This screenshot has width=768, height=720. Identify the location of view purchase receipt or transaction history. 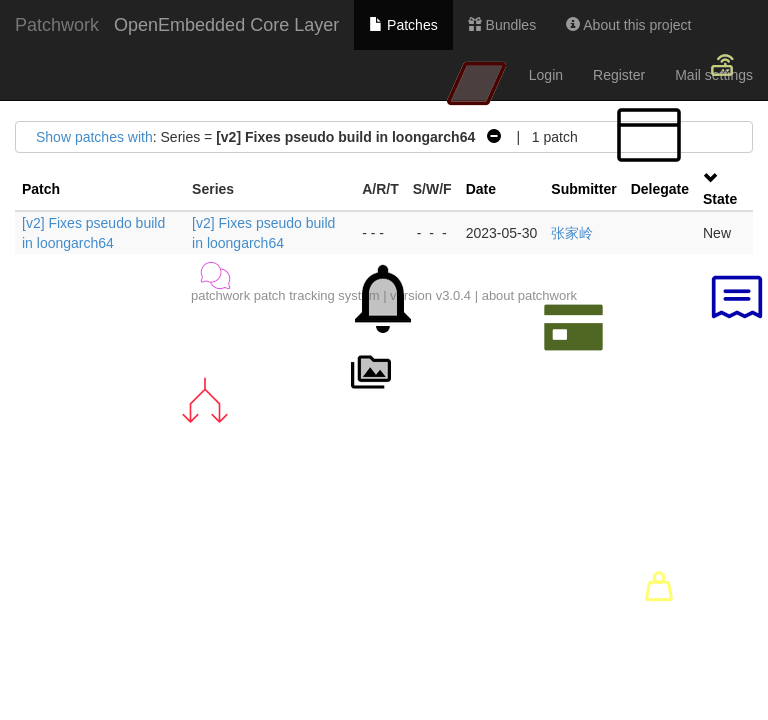
(737, 297).